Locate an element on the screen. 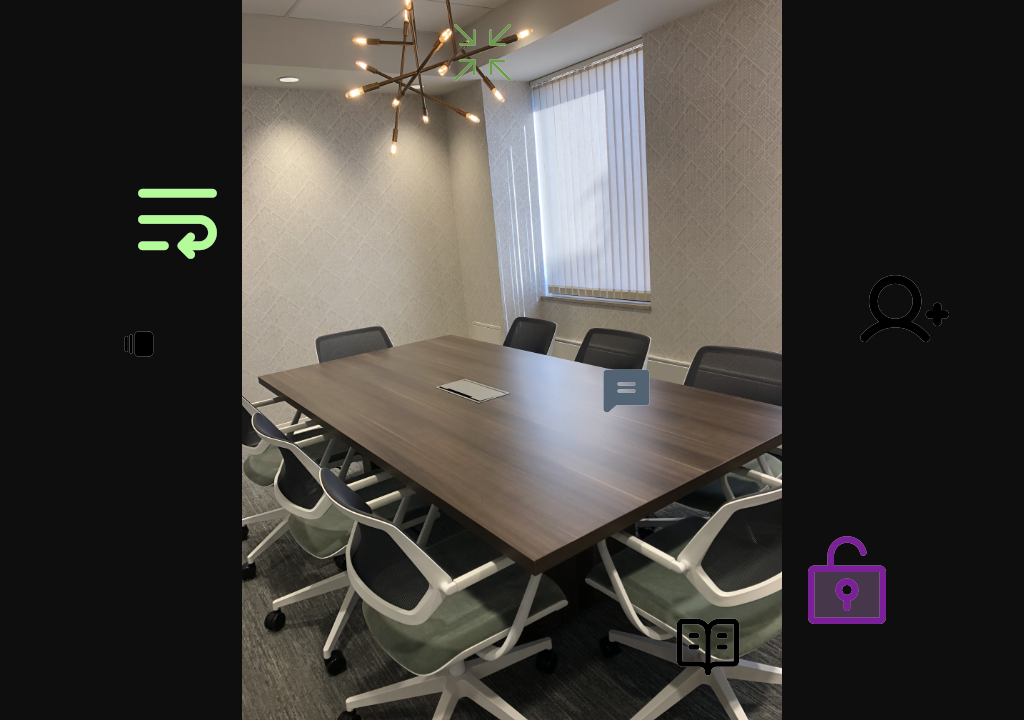 The image size is (1024, 720). collapse or minimize content is located at coordinates (482, 52).